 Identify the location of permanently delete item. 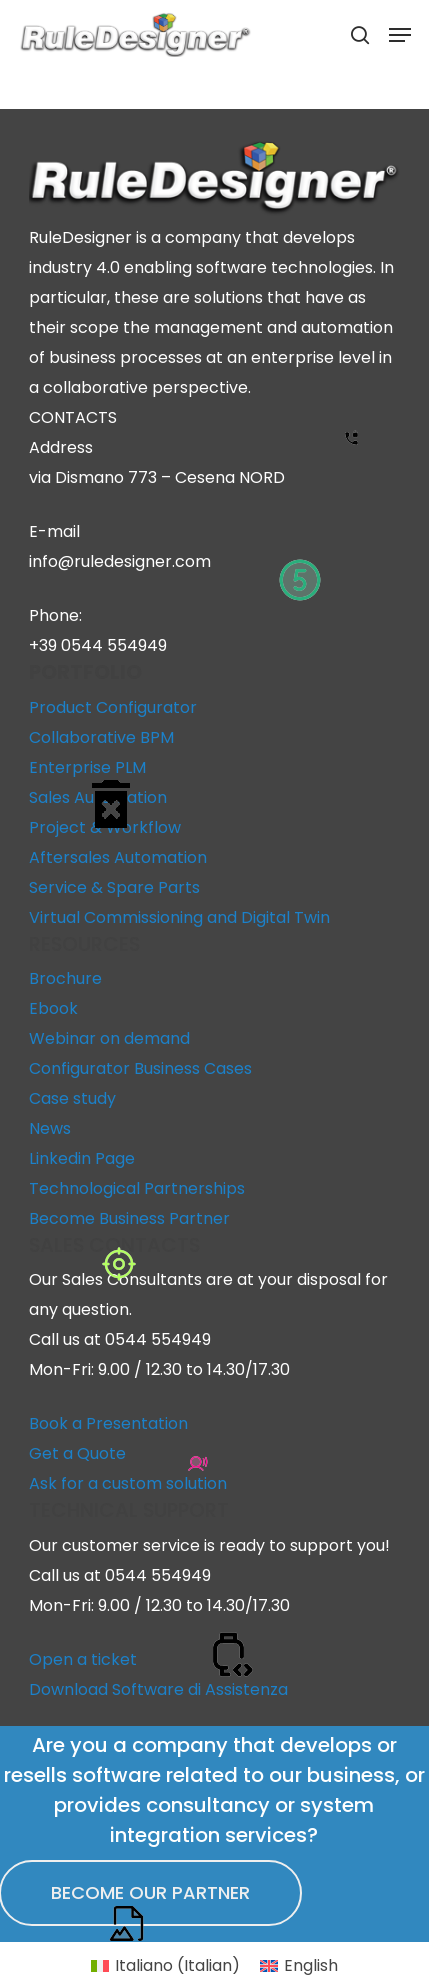
(111, 804).